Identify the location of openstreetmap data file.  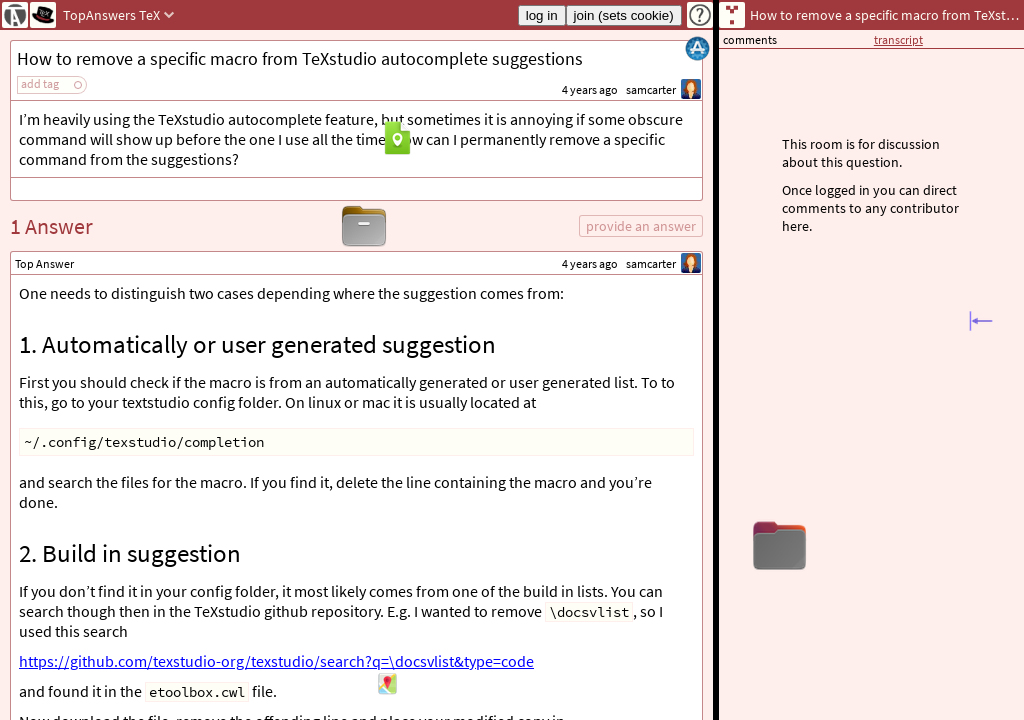
(397, 138).